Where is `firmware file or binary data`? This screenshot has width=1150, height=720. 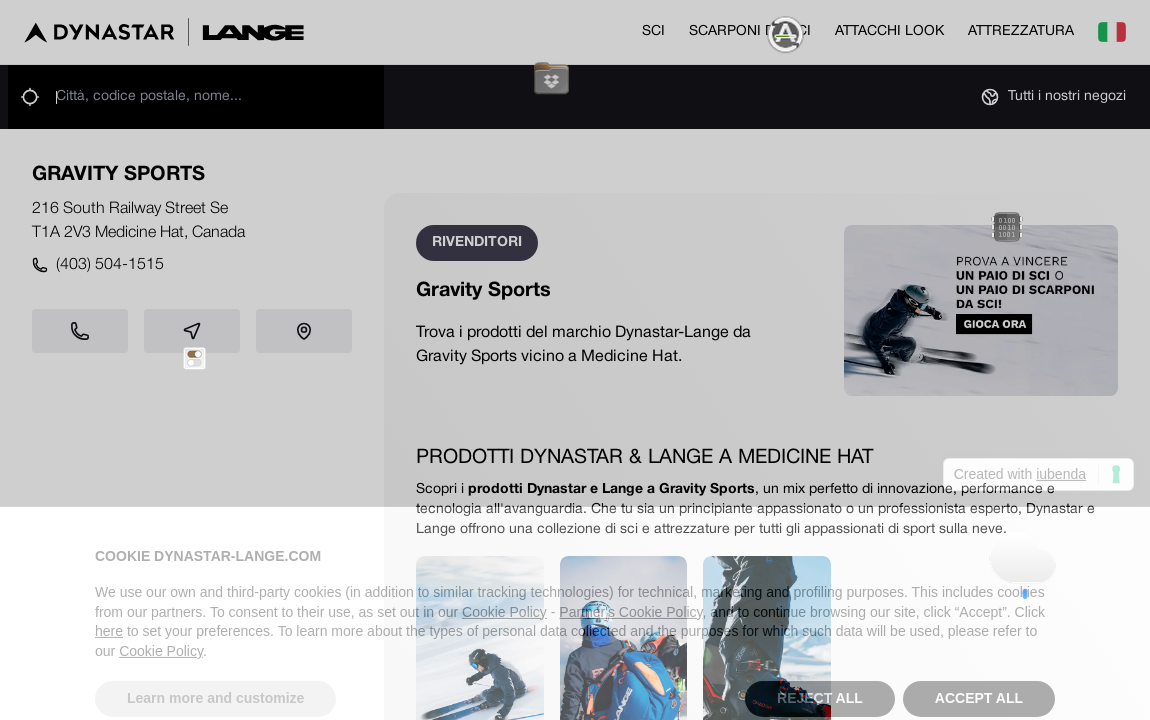 firmware file or binary data is located at coordinates (1007, 227).